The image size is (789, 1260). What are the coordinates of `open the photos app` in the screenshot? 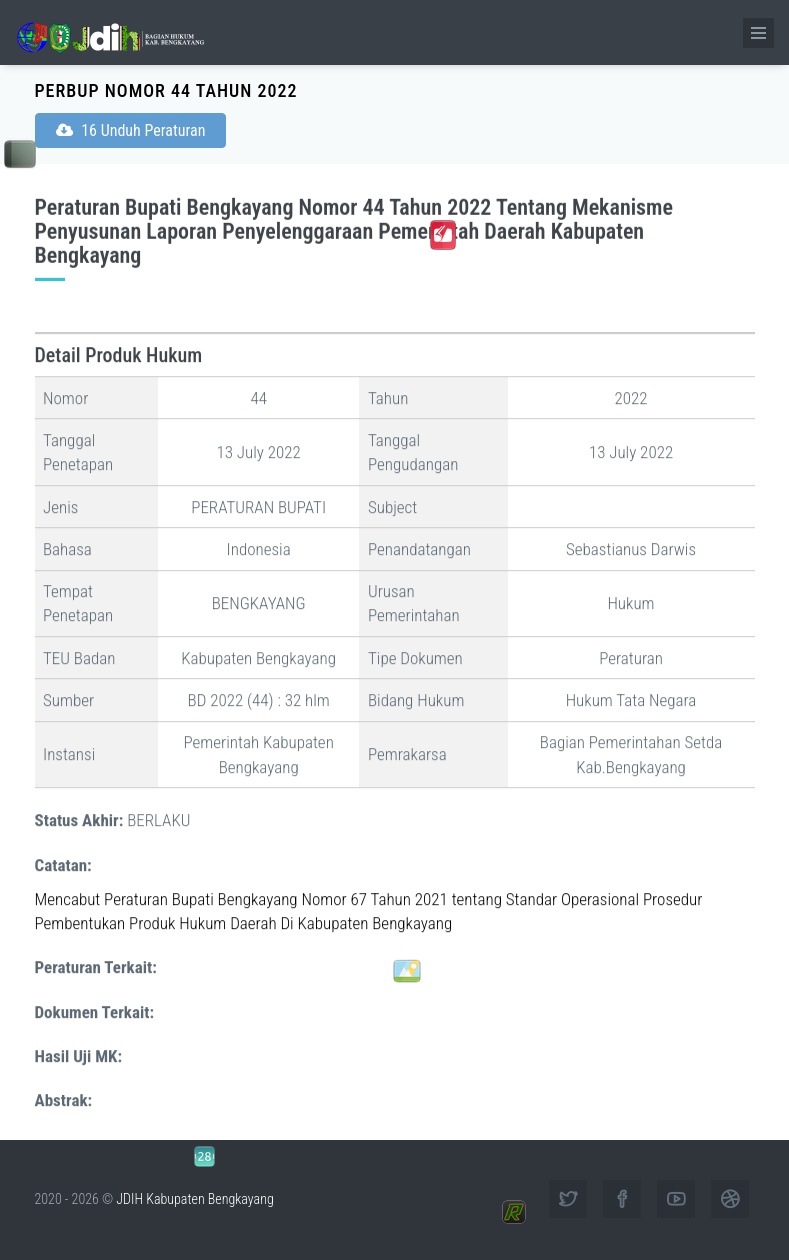 It's located at (407, 971).